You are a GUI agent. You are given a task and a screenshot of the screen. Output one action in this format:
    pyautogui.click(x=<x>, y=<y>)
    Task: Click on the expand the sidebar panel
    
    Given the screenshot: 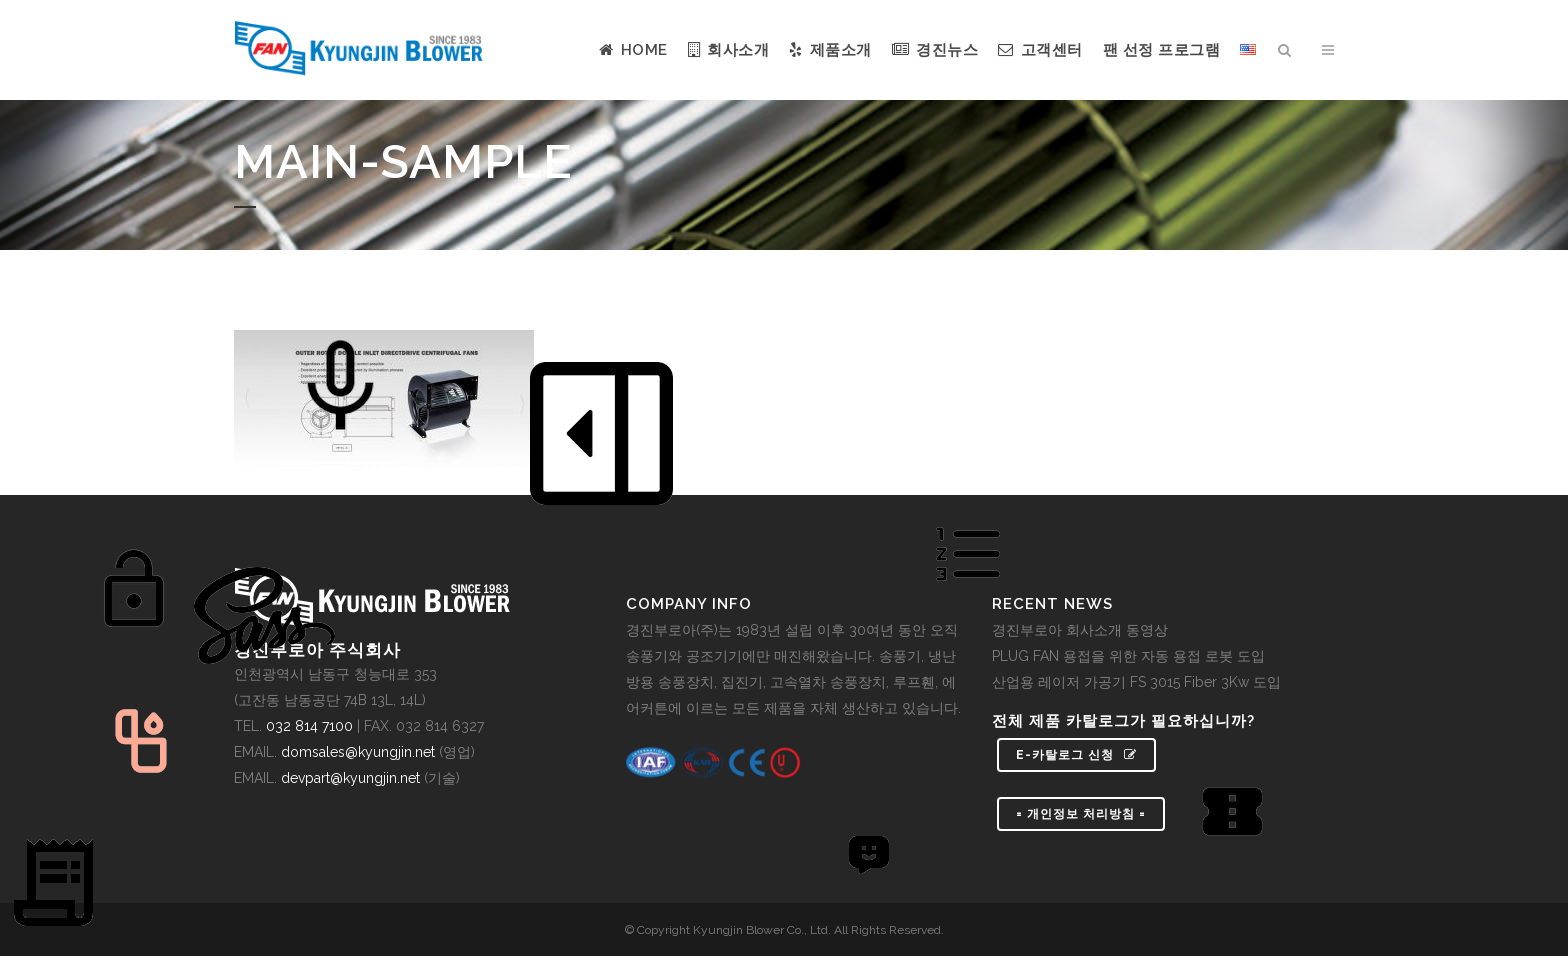 What is the action you would take?
    pyautogui.click(x=601, y=433)
    